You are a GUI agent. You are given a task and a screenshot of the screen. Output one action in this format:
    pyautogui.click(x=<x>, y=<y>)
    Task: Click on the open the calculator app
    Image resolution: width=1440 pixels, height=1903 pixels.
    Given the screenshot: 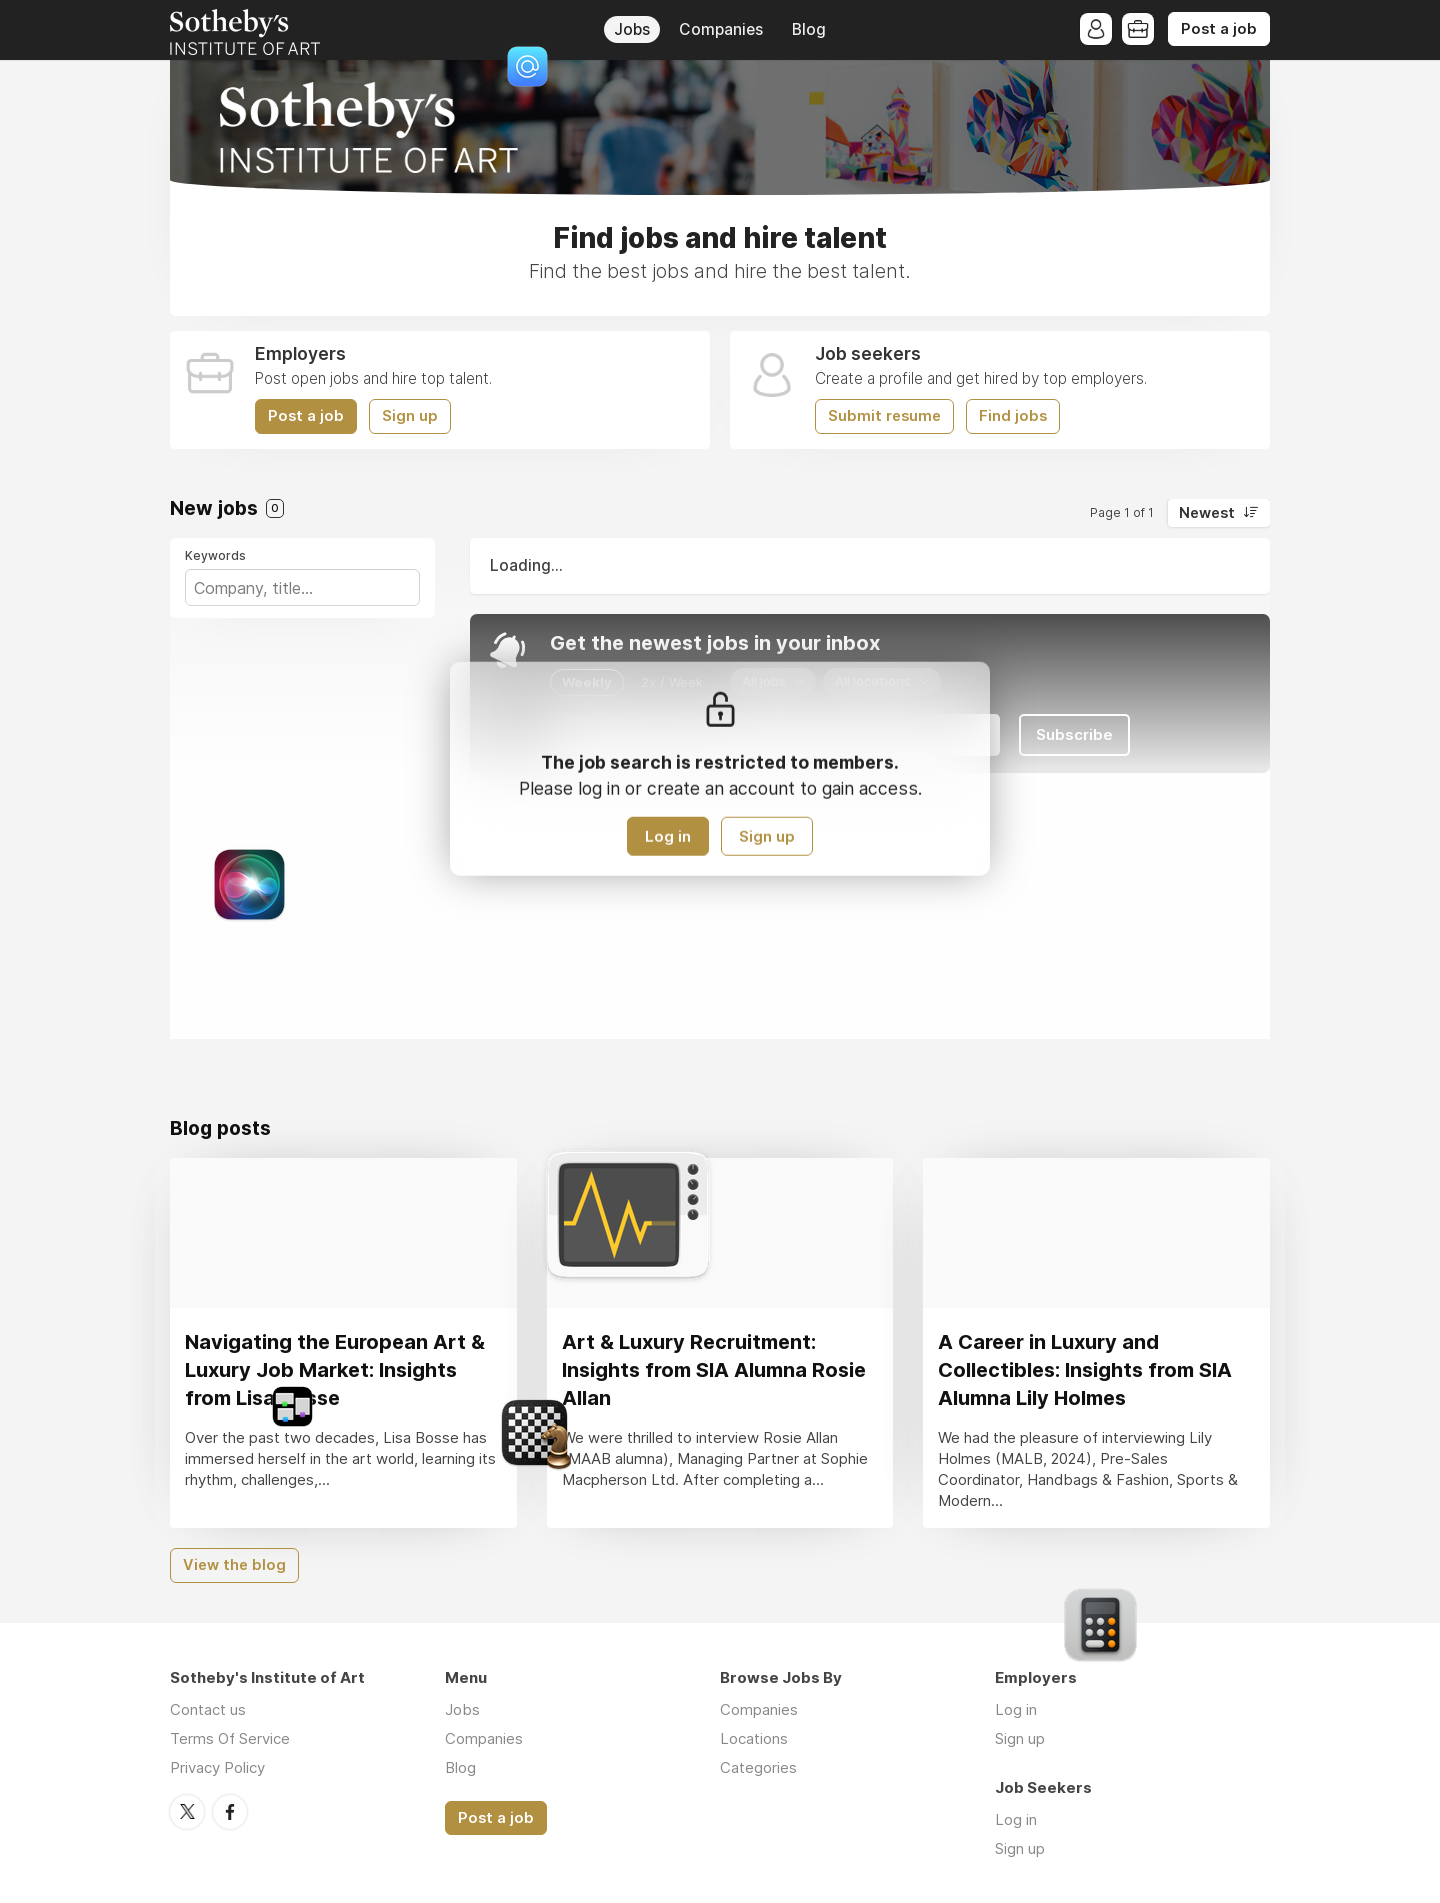 What is the action you would take?
    pyautogui.click(x=1100, y=1624)
    